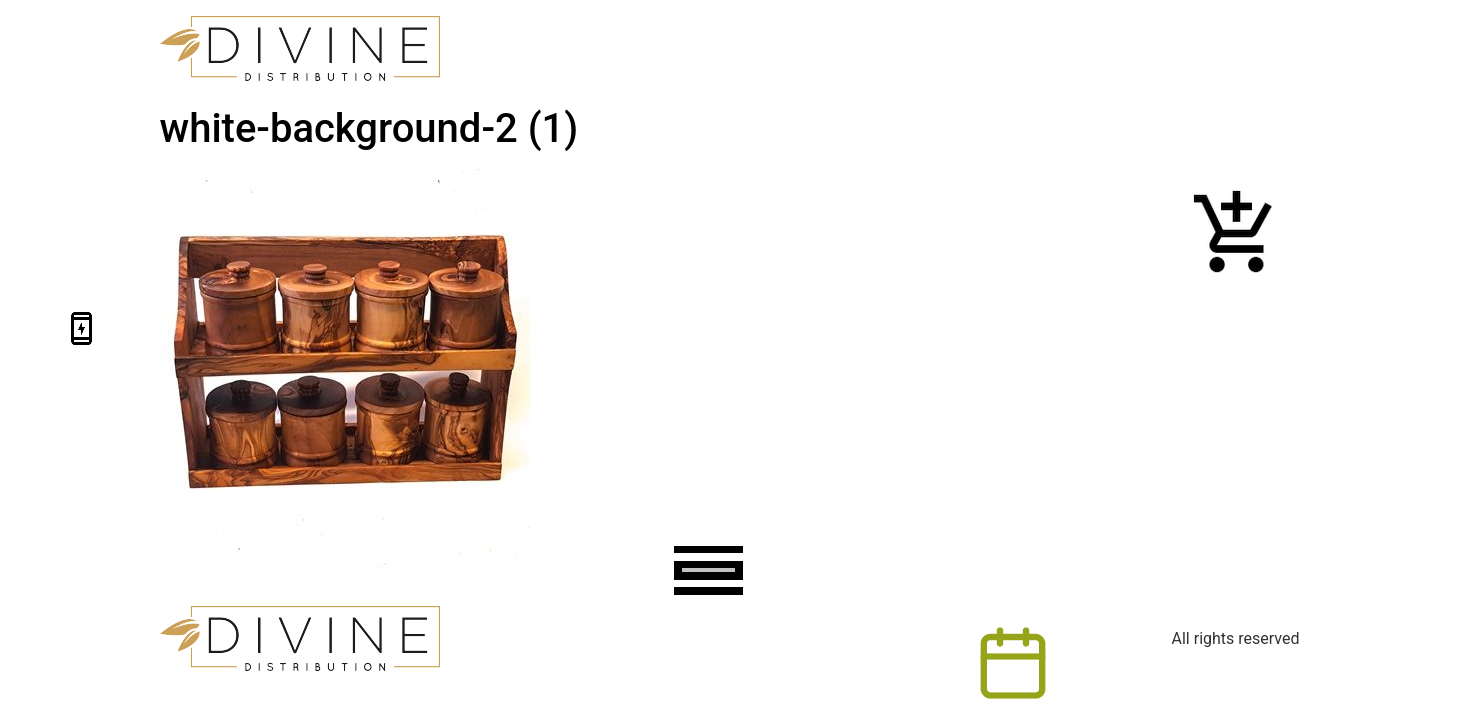 The width and height of the screenshot is (1459, 720). Describe the element at coordinates (81, 328) in the screenshot. I see `find nearby charging stations` at that location.